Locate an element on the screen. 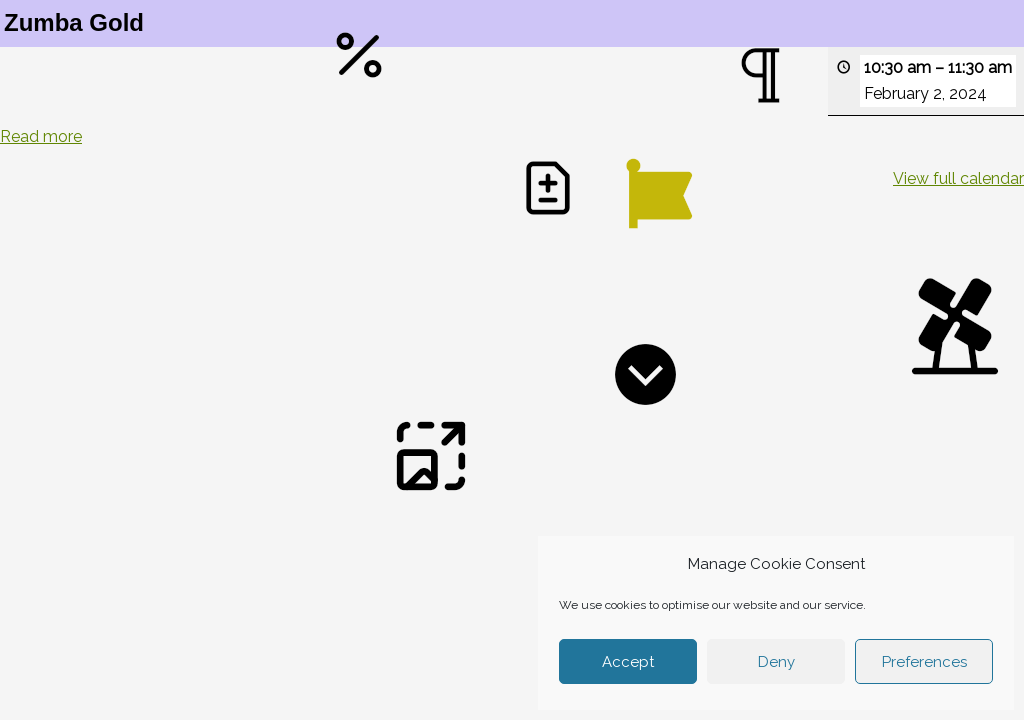 Image resolution: width=1024 pixels, height=720 pixels. font awesome brand logo is located at coordinates (659, 193).